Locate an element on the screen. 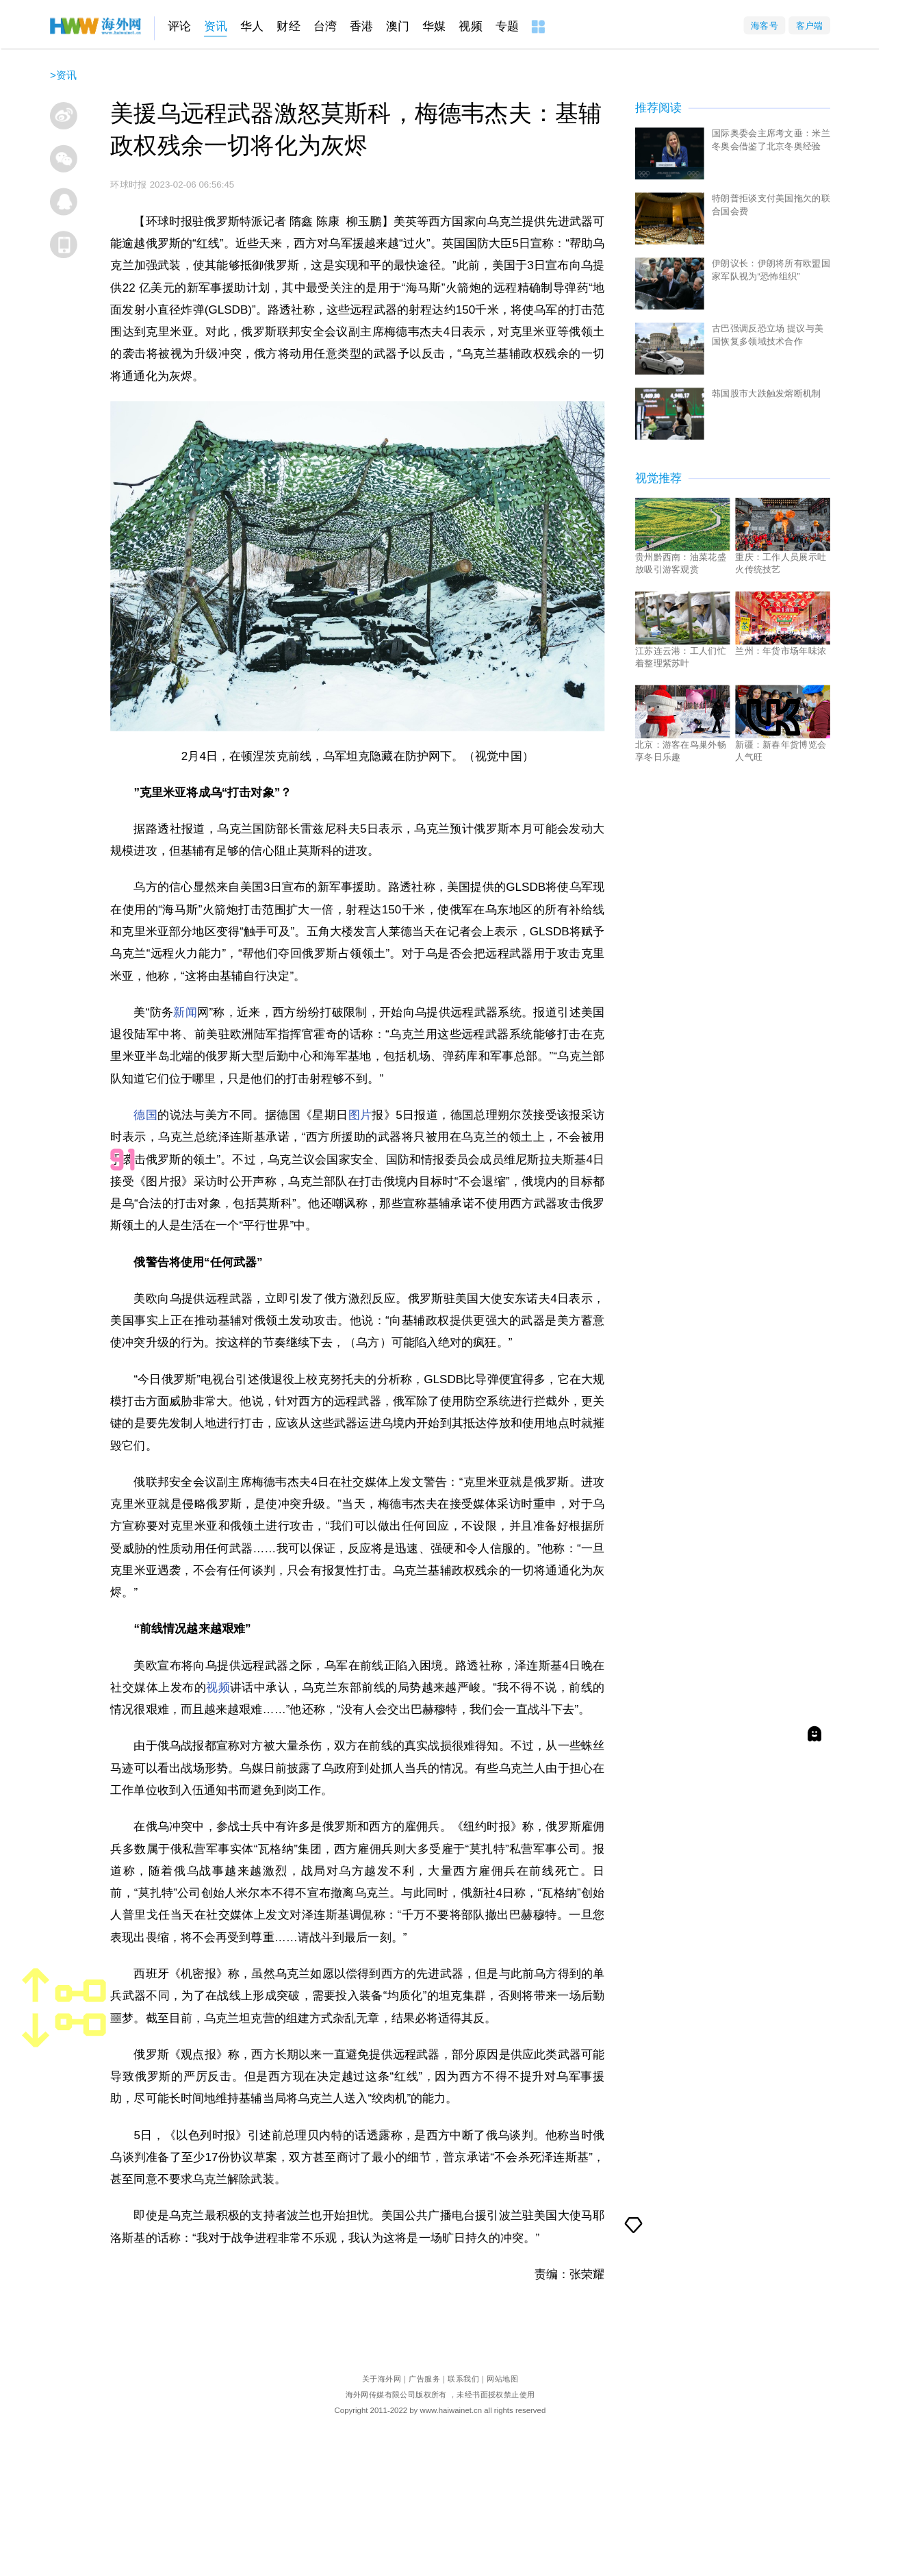  toggle incognito or ghost mode is located at coordinates (814, 1734).